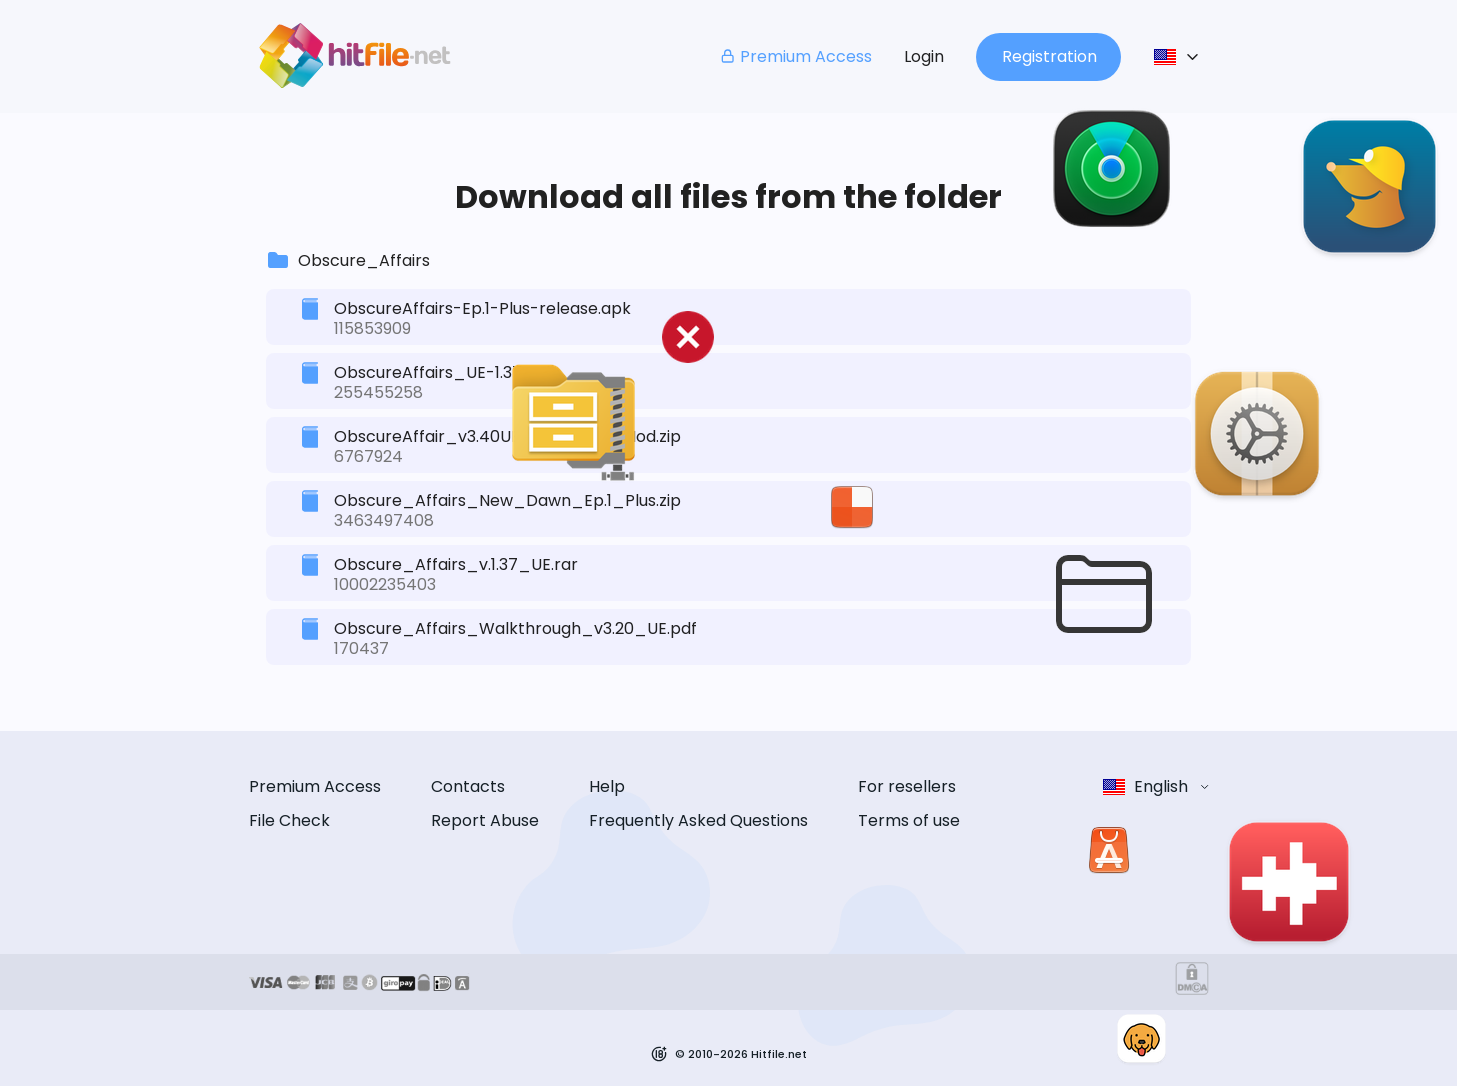 This screenshot has width=1457, height=1086. I want to click on open tenacity audio editor, so click(1289, 882).